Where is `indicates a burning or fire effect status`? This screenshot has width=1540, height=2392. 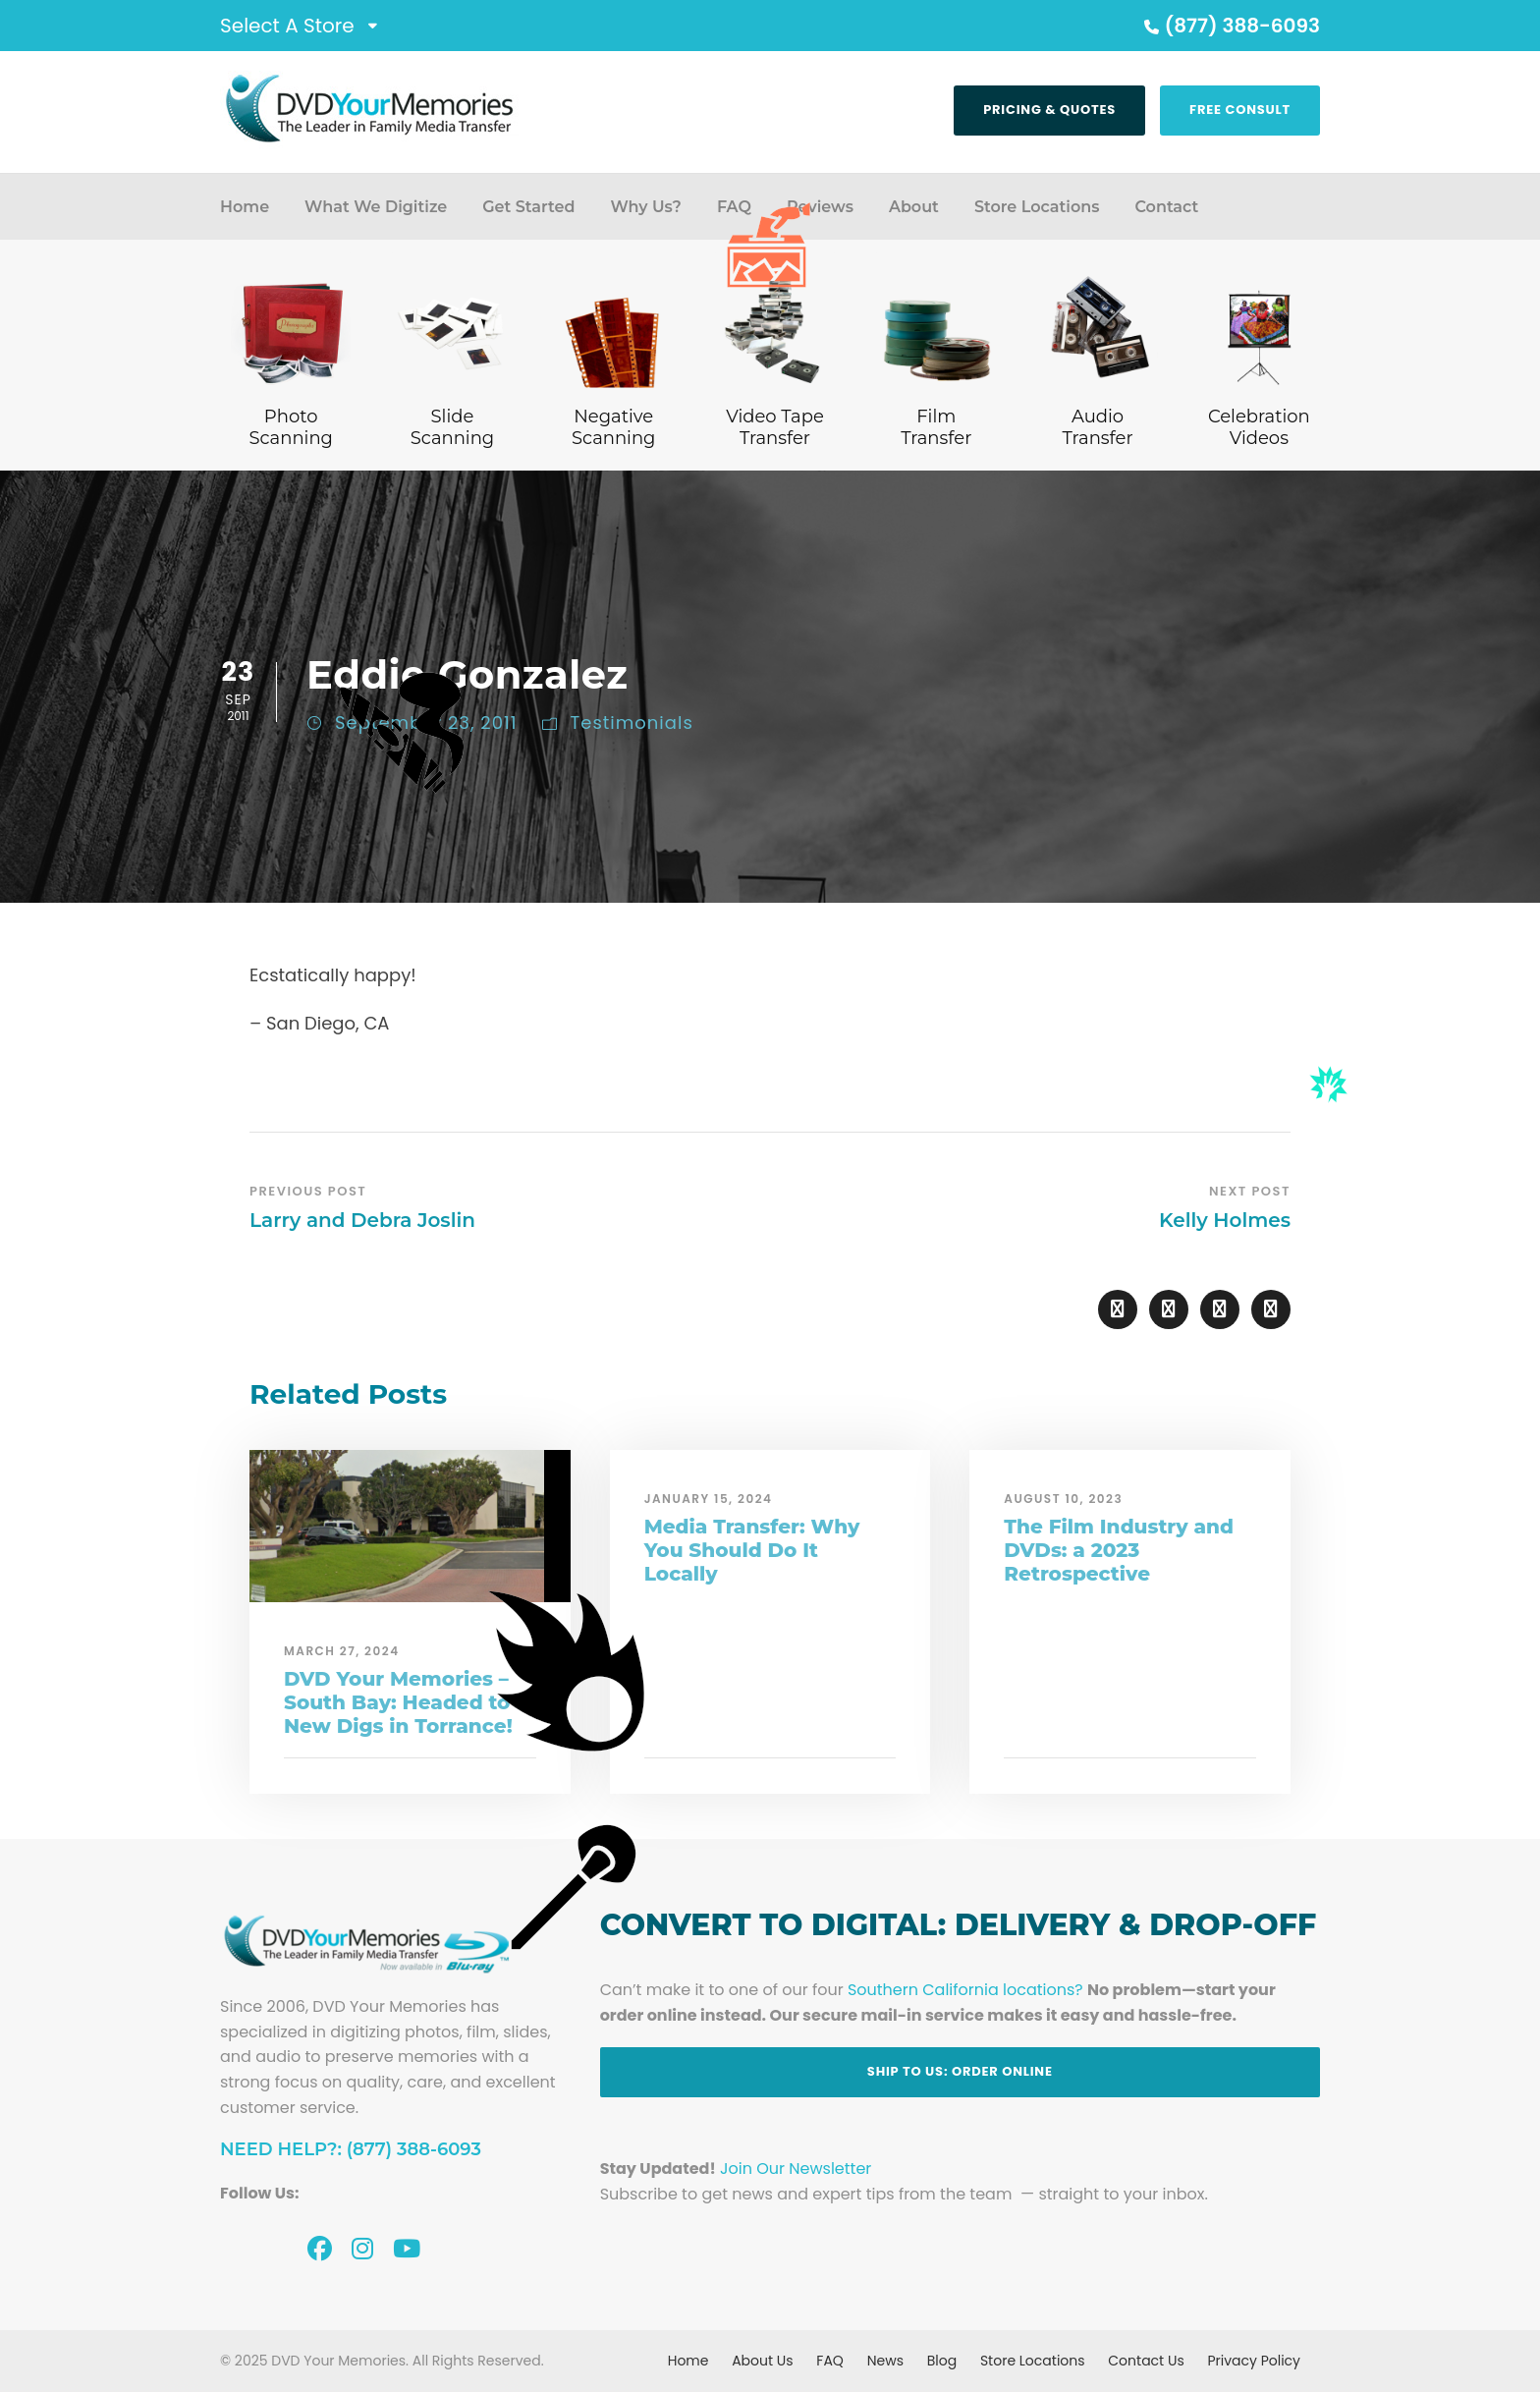 indicates a burning or fire effect status is located at coordinates (561, 1666).